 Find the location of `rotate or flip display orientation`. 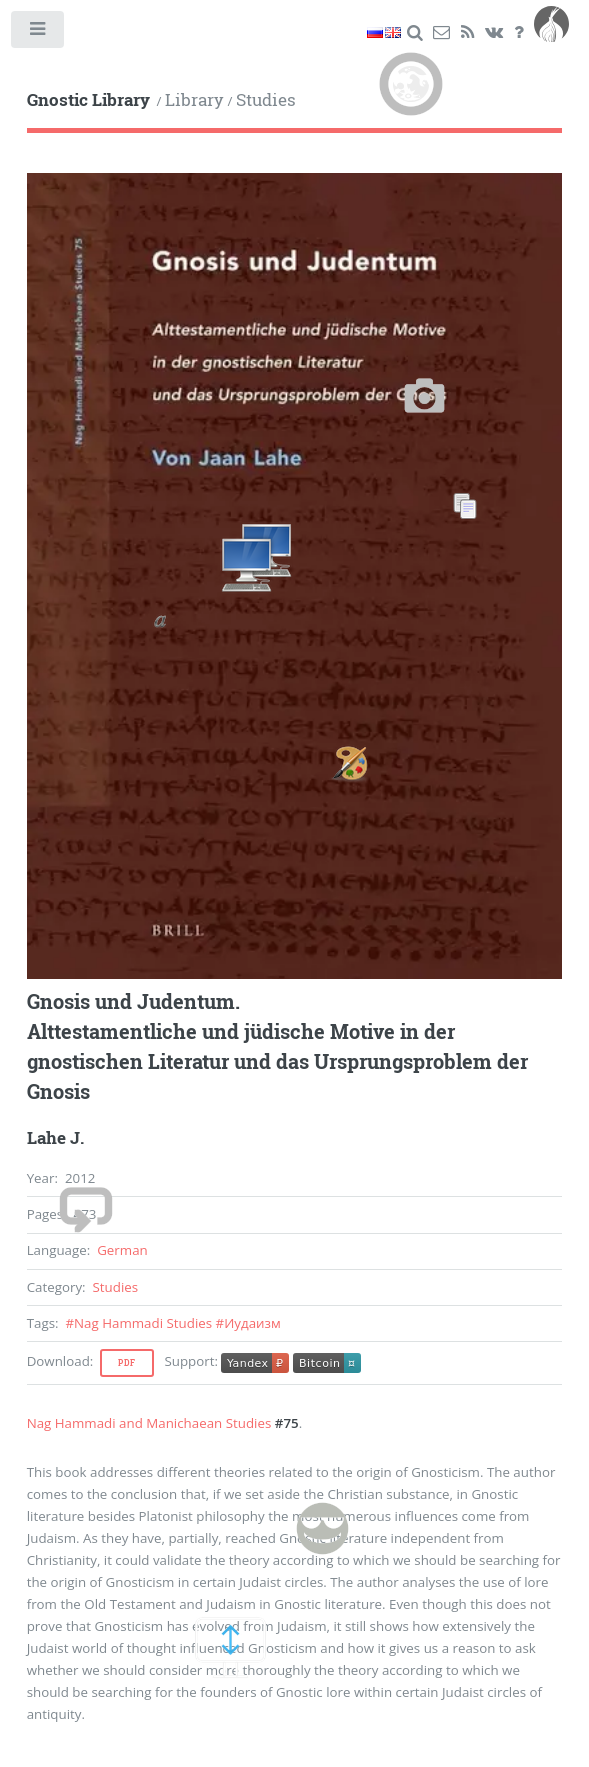

rotate or flip display orientation is located at coordinates (230, 1647).